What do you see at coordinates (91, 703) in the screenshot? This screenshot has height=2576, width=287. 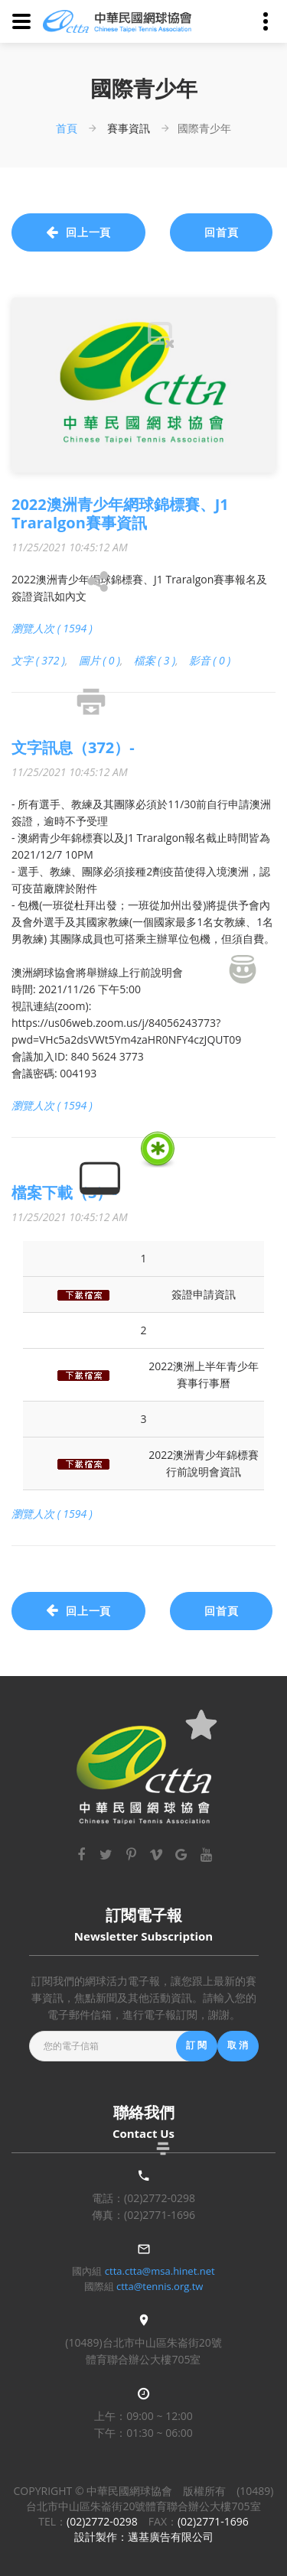 I see `indicates a print job is in progress` at bounding box center [91, 703].